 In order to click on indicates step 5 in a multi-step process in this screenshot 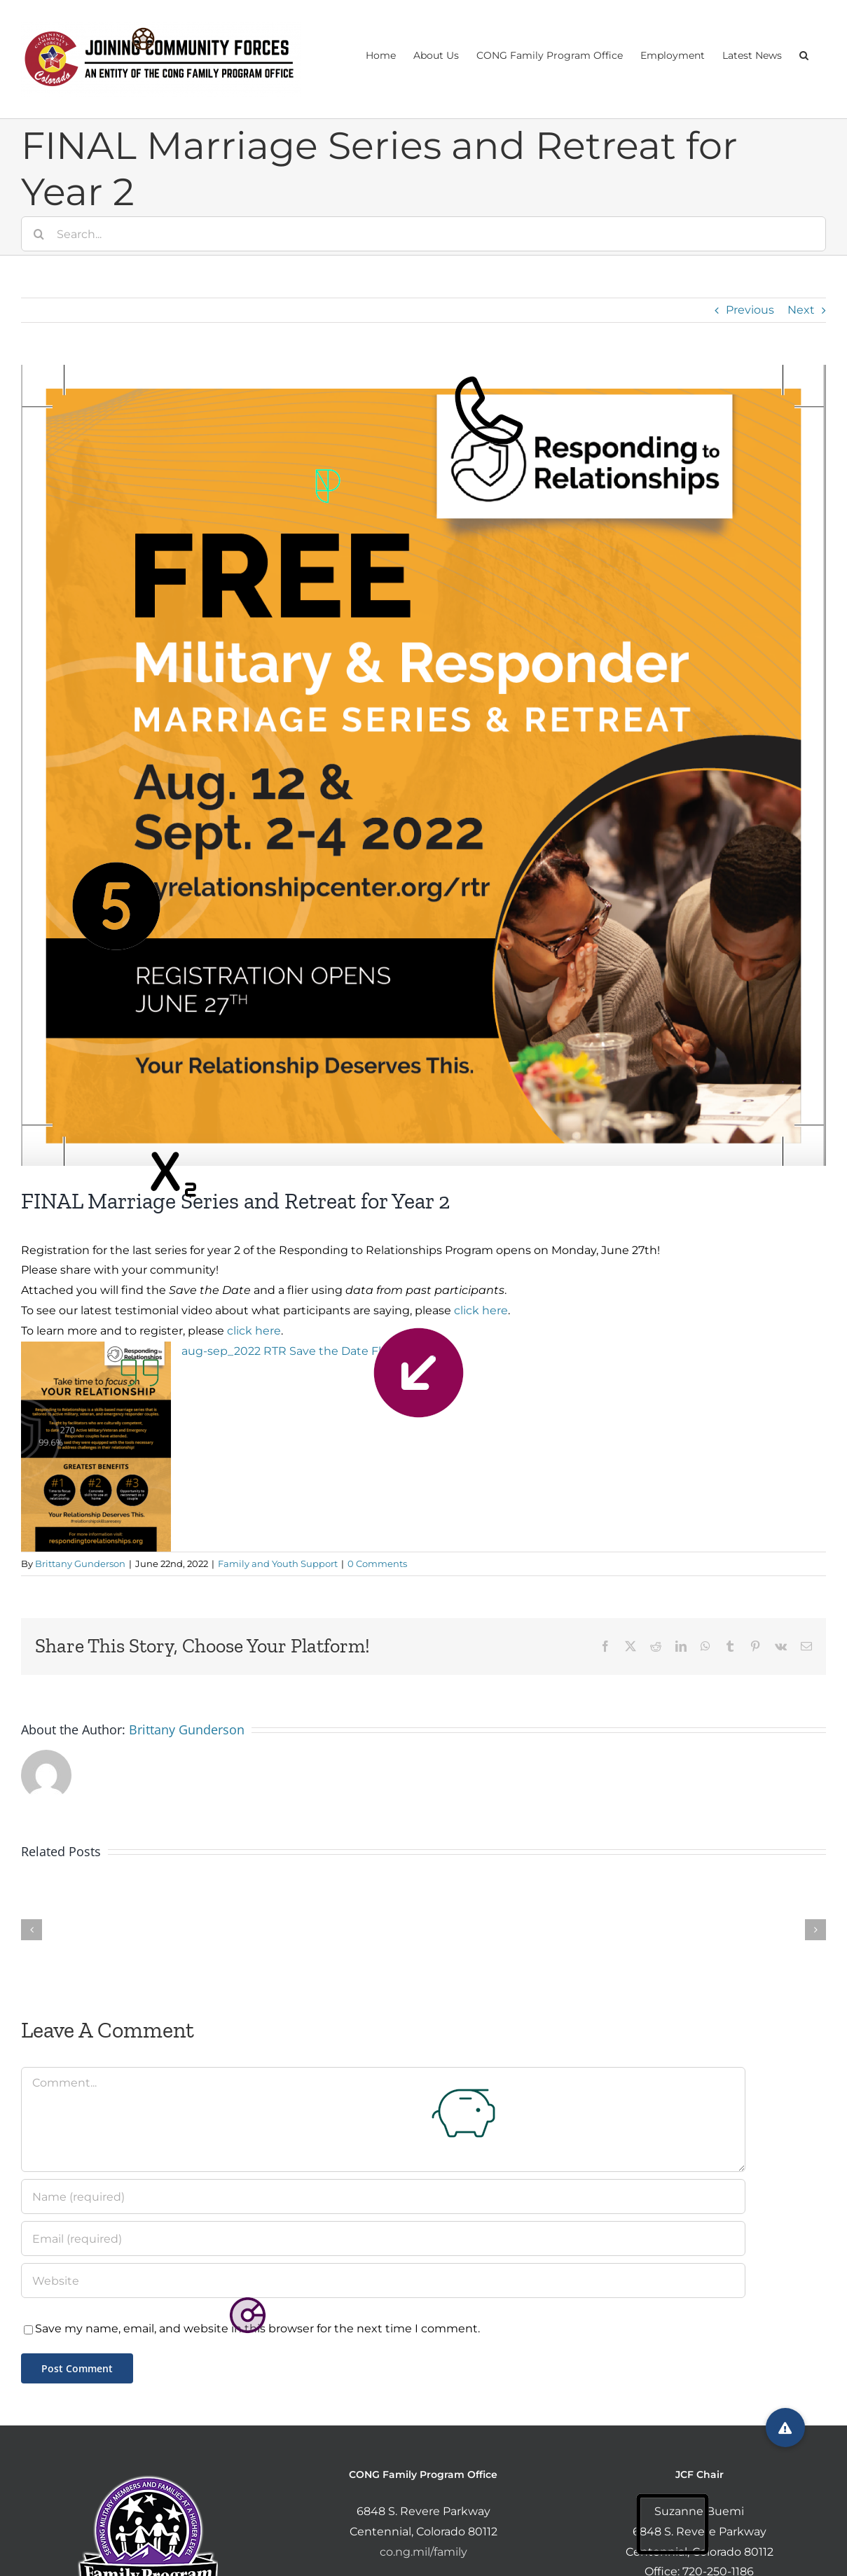, I will do `click(116, 906)`.